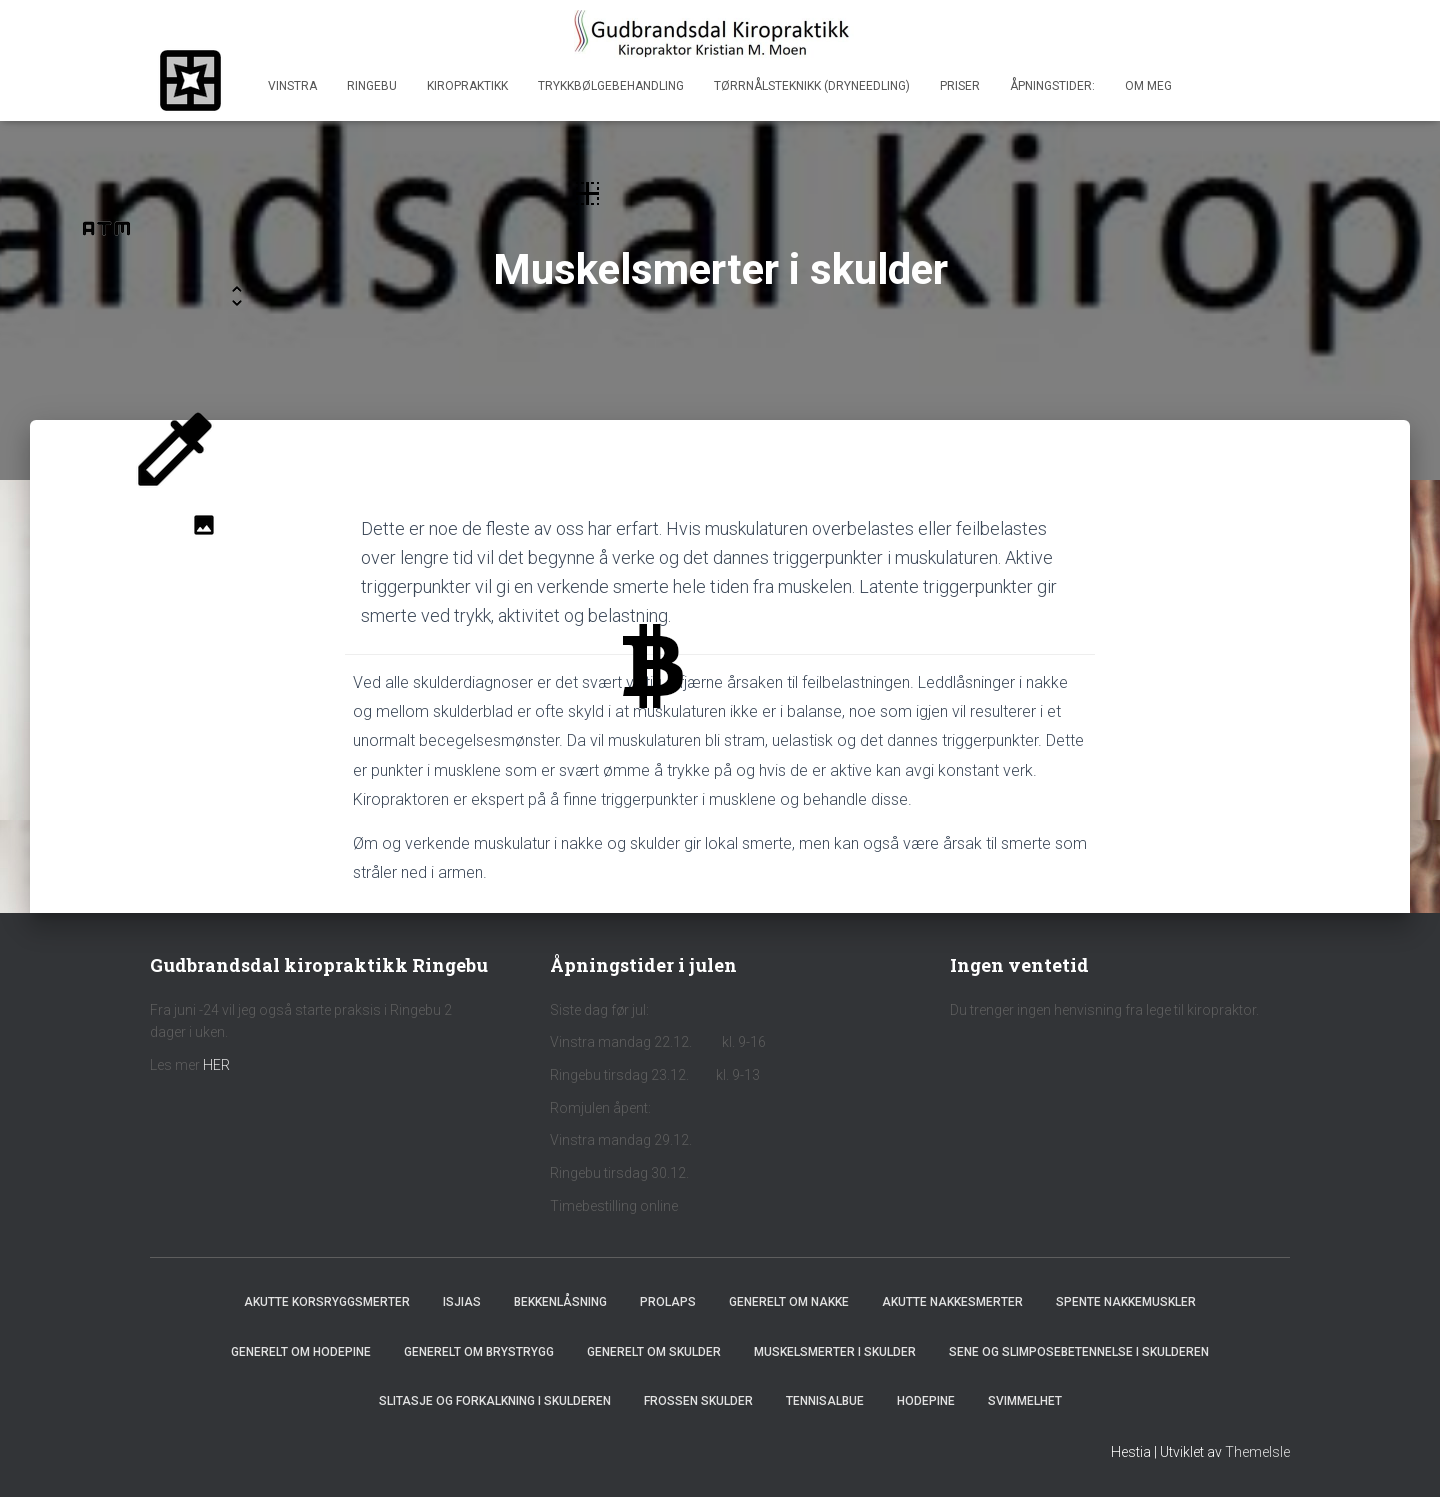 Image resolution: width=1440 pixels, height=1497 pixels. What do you see at coordinates (653, 666) in the screenshot?
I see `bitcoin cryptocurrency logo` at bounding box center [653, 666].